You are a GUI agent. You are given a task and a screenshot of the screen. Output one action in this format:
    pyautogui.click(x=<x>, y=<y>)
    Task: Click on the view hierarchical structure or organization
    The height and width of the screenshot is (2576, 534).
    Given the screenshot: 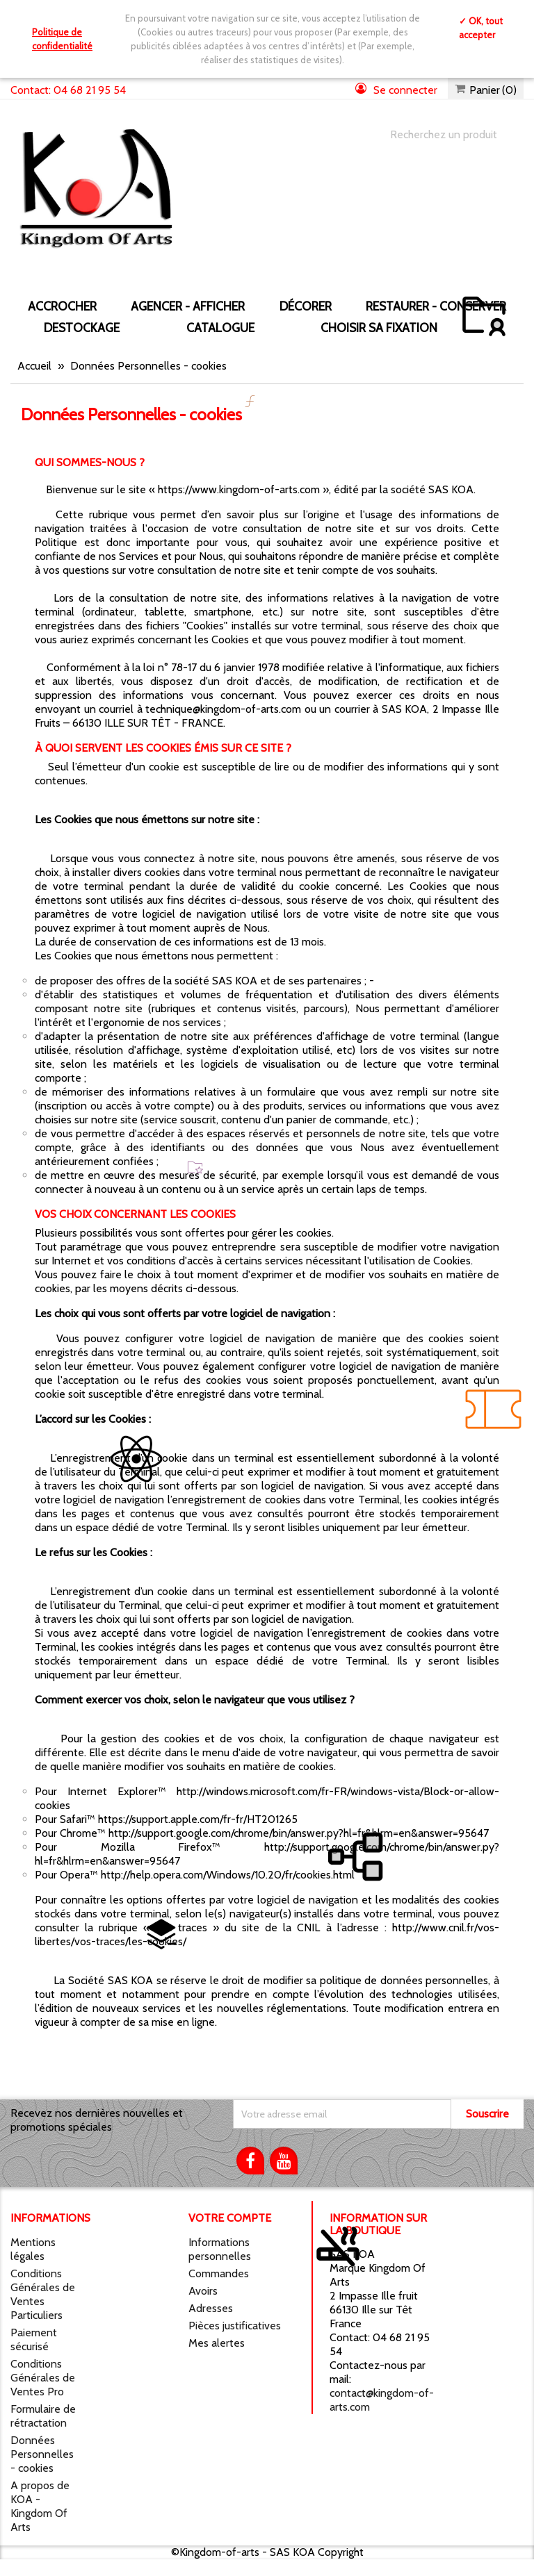 What is the action you would take?
    pyautogui.click(x=358, y=1856)
    